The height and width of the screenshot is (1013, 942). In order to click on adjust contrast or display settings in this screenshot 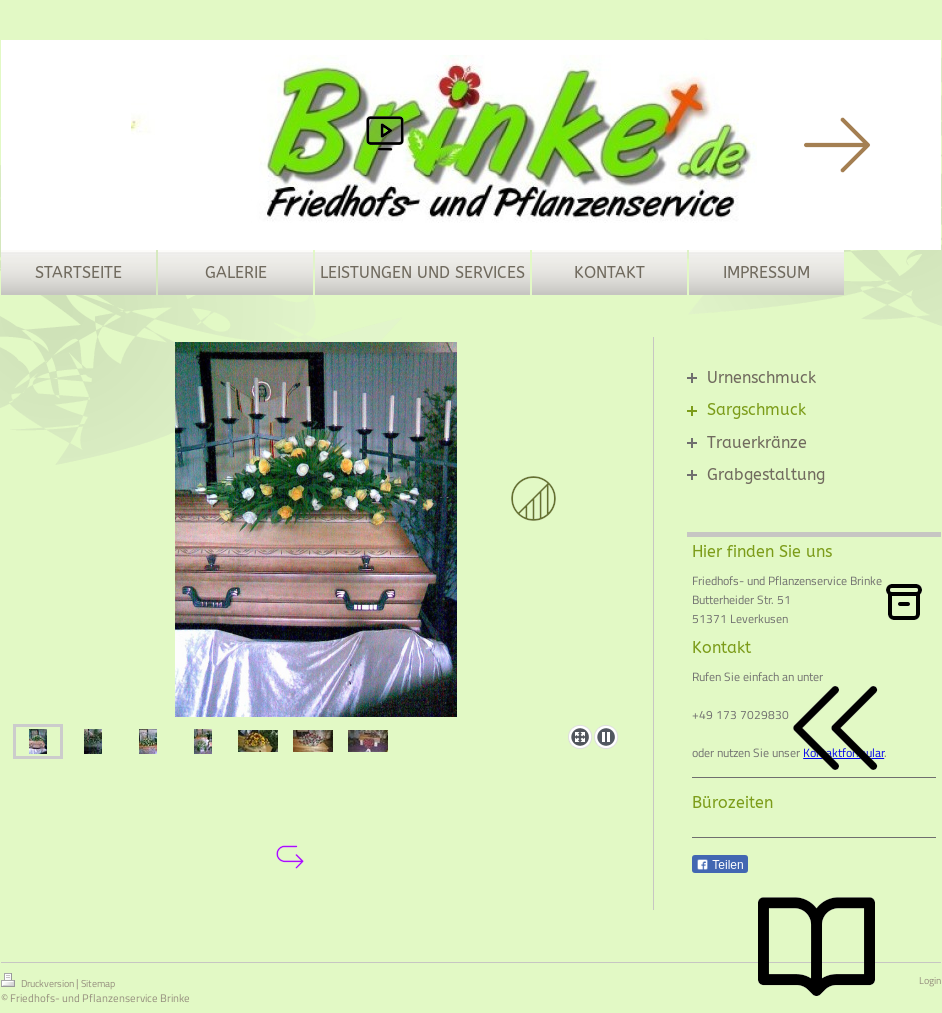, I will do `click(533, 498)`.